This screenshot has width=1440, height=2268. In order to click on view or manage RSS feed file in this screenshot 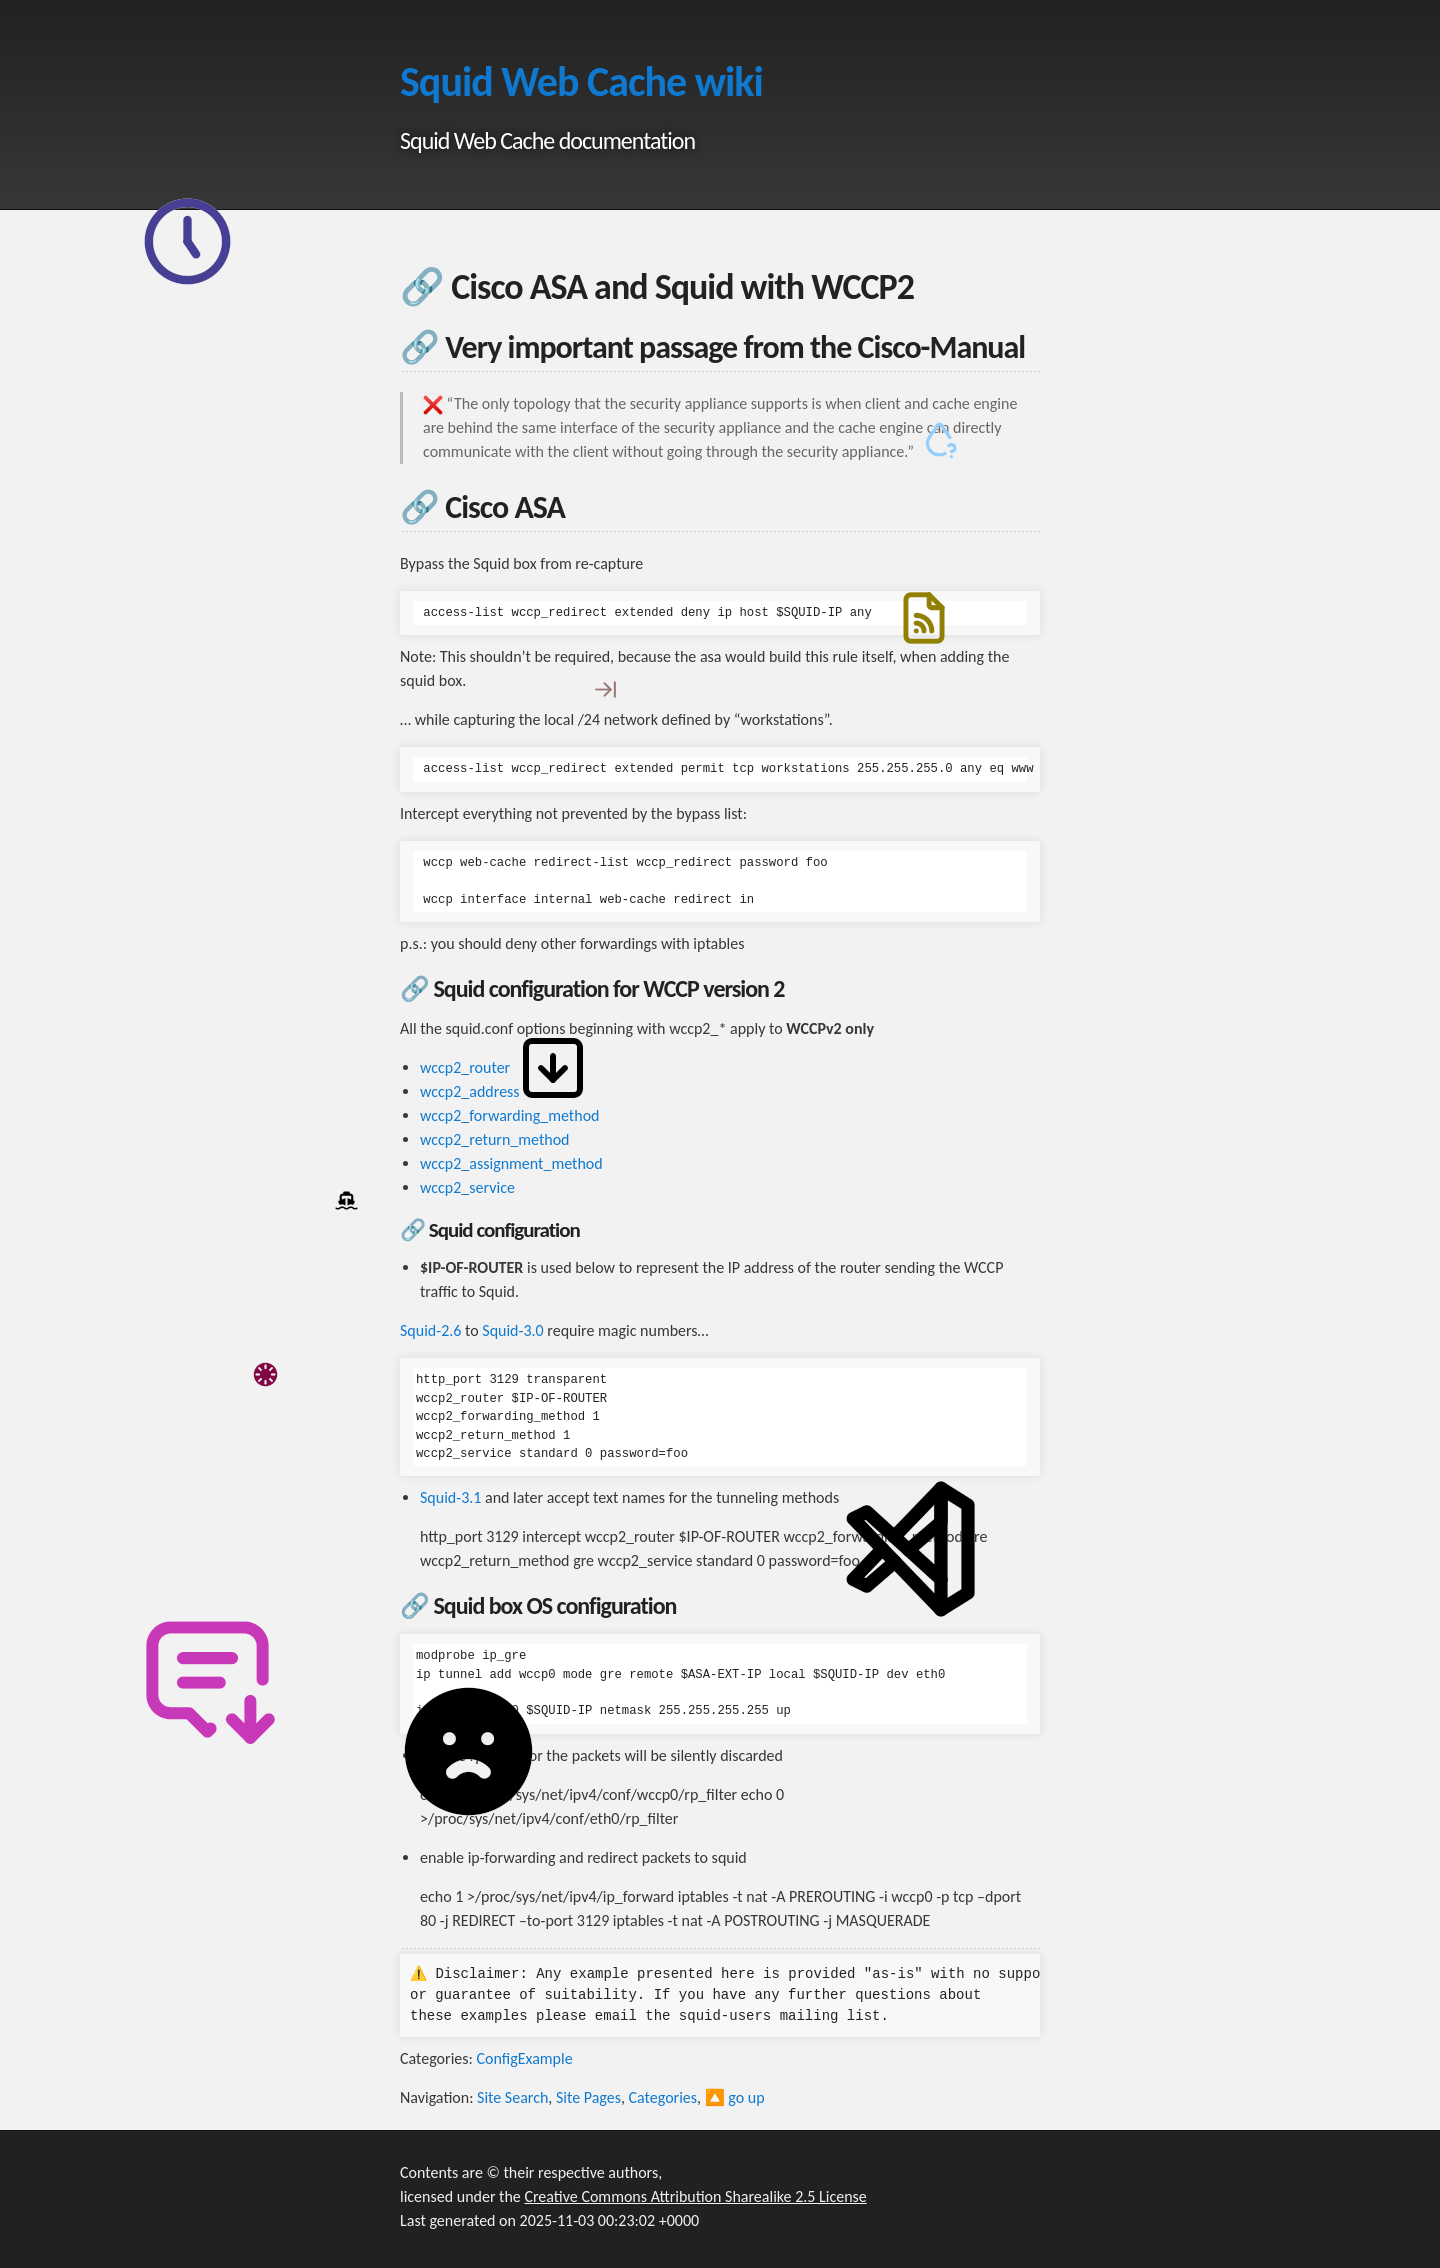, I will do `click(924, 618)`.